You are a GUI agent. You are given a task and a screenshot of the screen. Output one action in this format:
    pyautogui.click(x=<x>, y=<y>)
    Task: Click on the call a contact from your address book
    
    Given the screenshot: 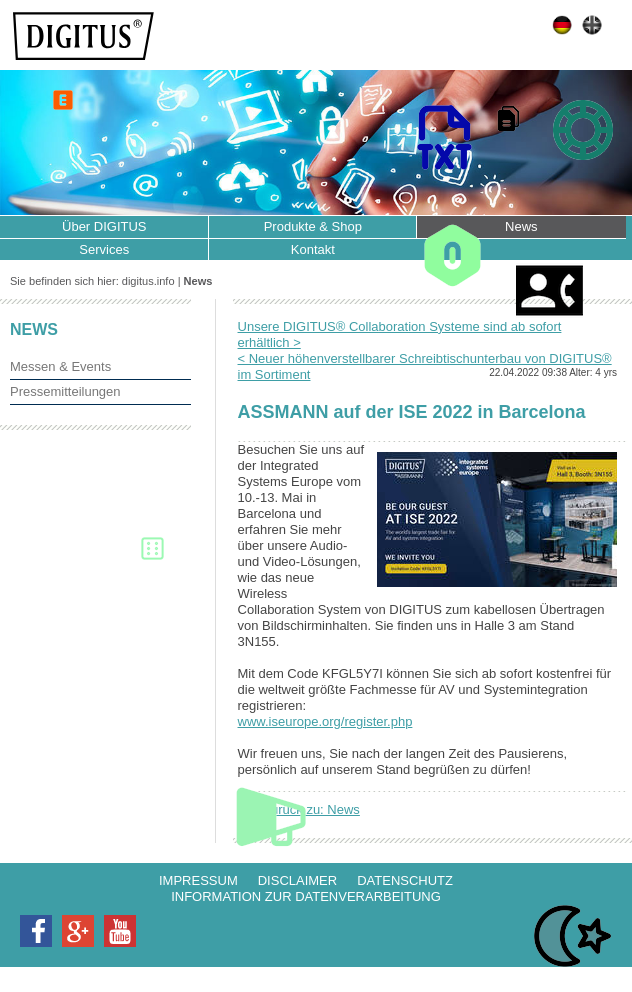 What is the action you would take?
    pyautogui.click(x=549, y=290)
    